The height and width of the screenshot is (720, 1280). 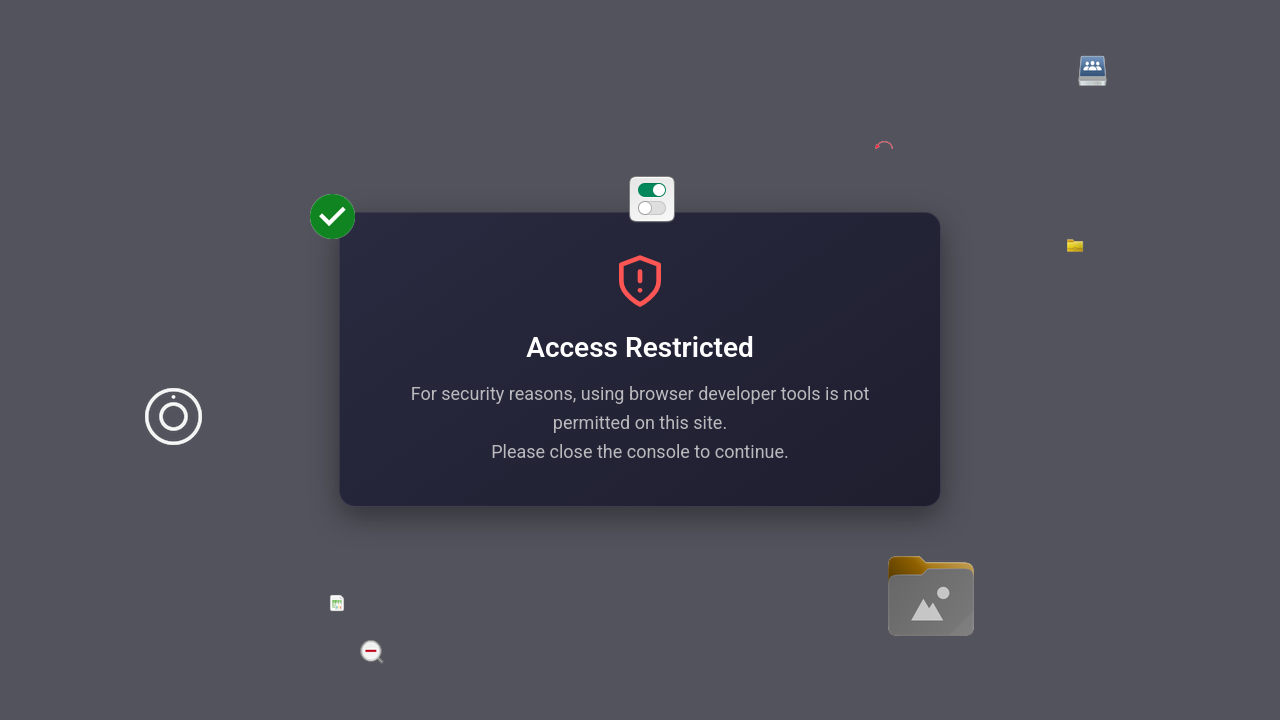 I want to click on zoom out of the current view, so click(x=372, y=652).